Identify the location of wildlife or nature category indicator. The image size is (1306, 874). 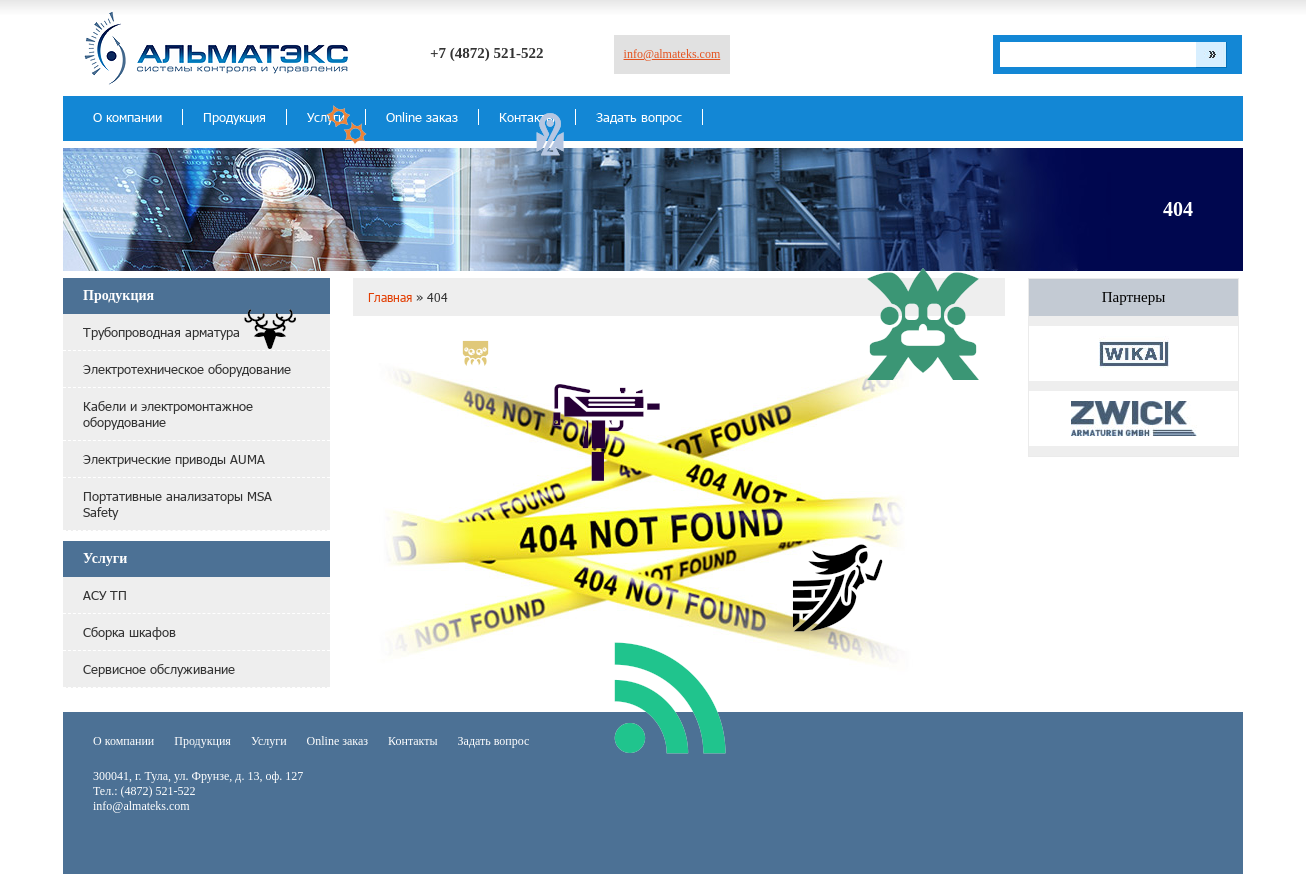
(270, 329).